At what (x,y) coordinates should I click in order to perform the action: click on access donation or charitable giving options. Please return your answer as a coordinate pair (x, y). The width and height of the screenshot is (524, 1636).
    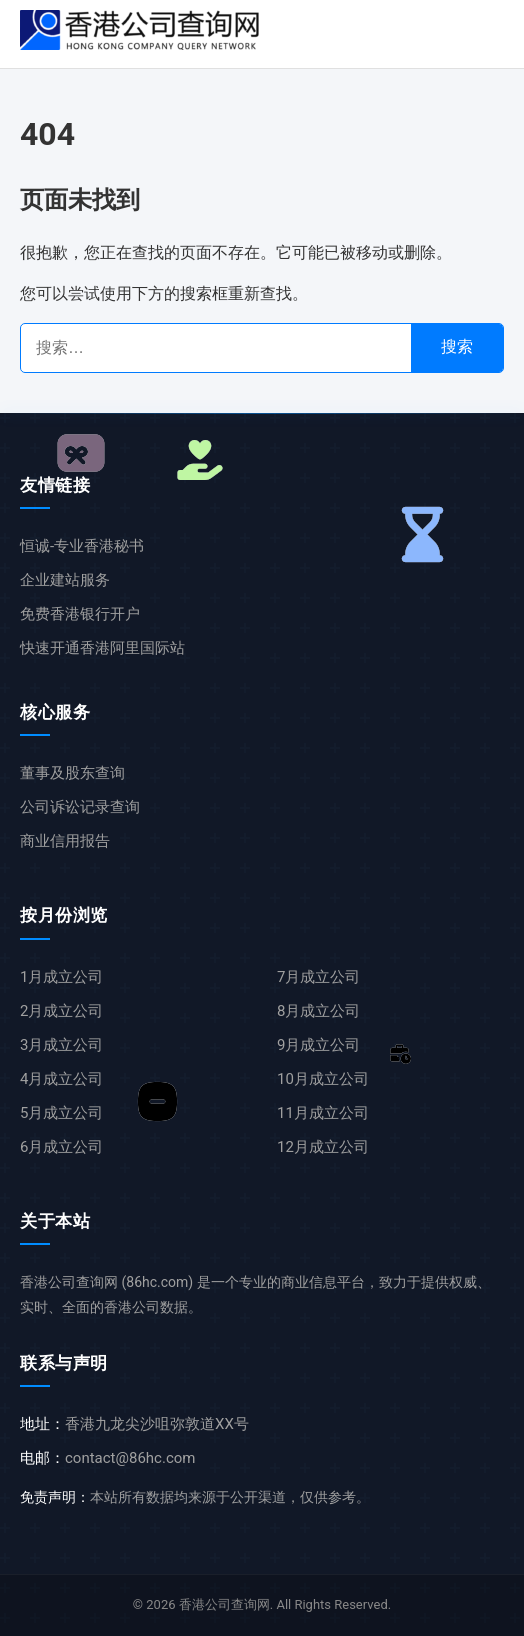
    Looking at the image, I should click on (200, 460).